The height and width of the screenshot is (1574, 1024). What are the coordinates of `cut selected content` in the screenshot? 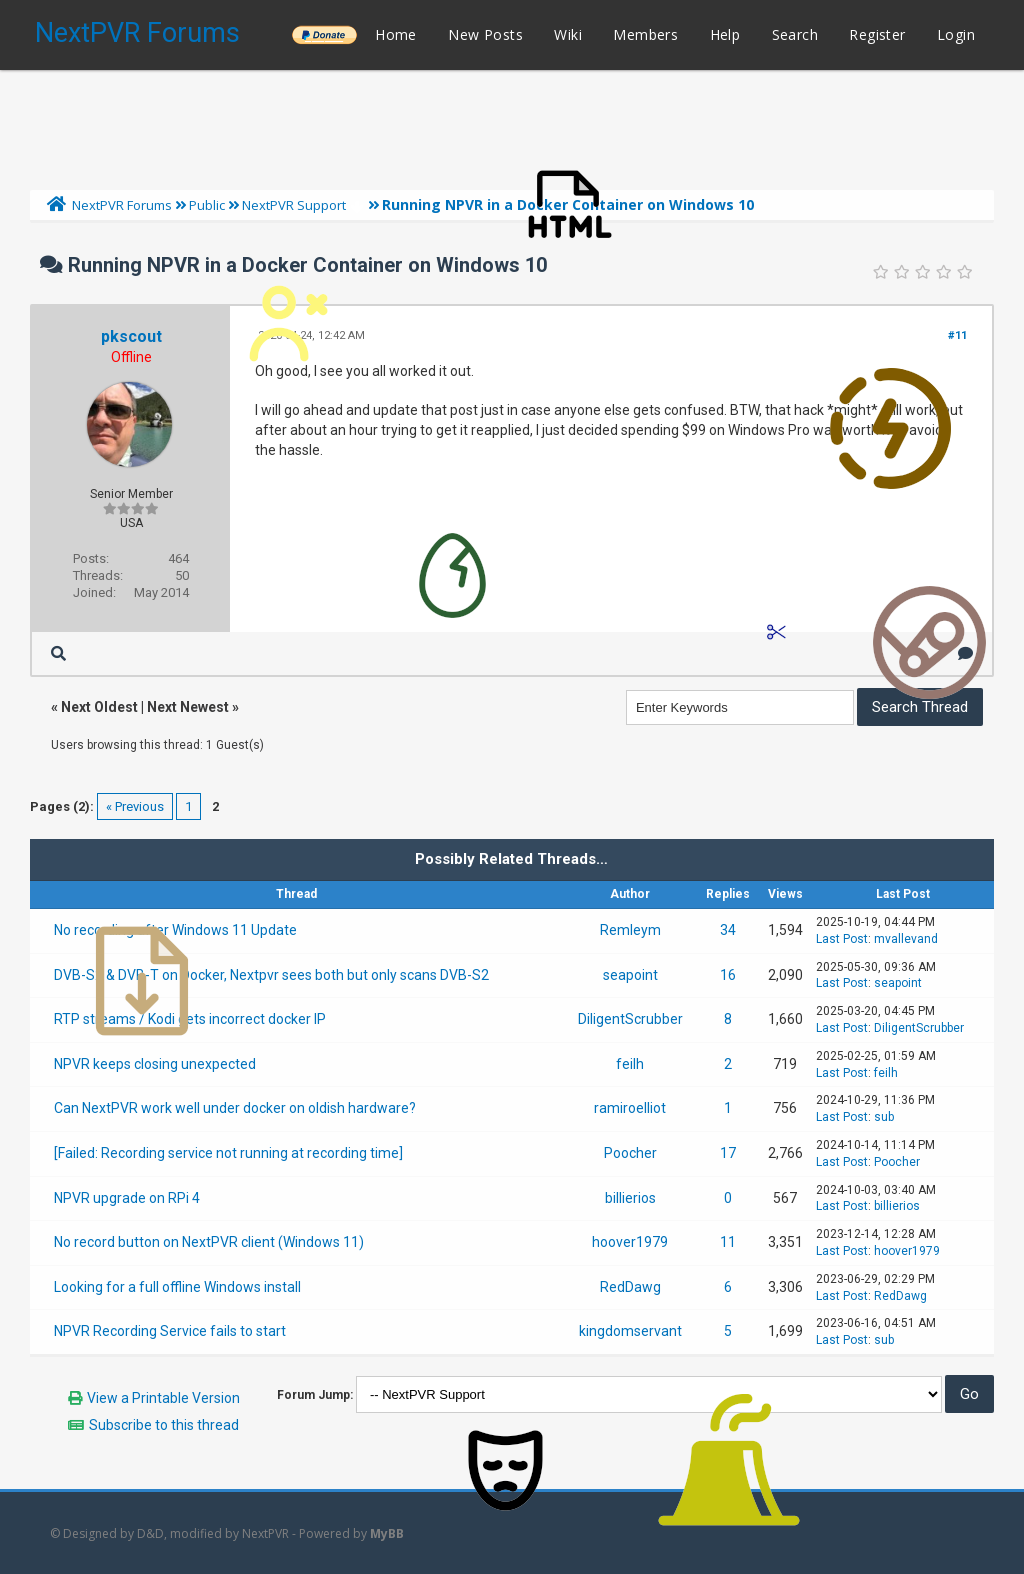 It's located at (776, 632).